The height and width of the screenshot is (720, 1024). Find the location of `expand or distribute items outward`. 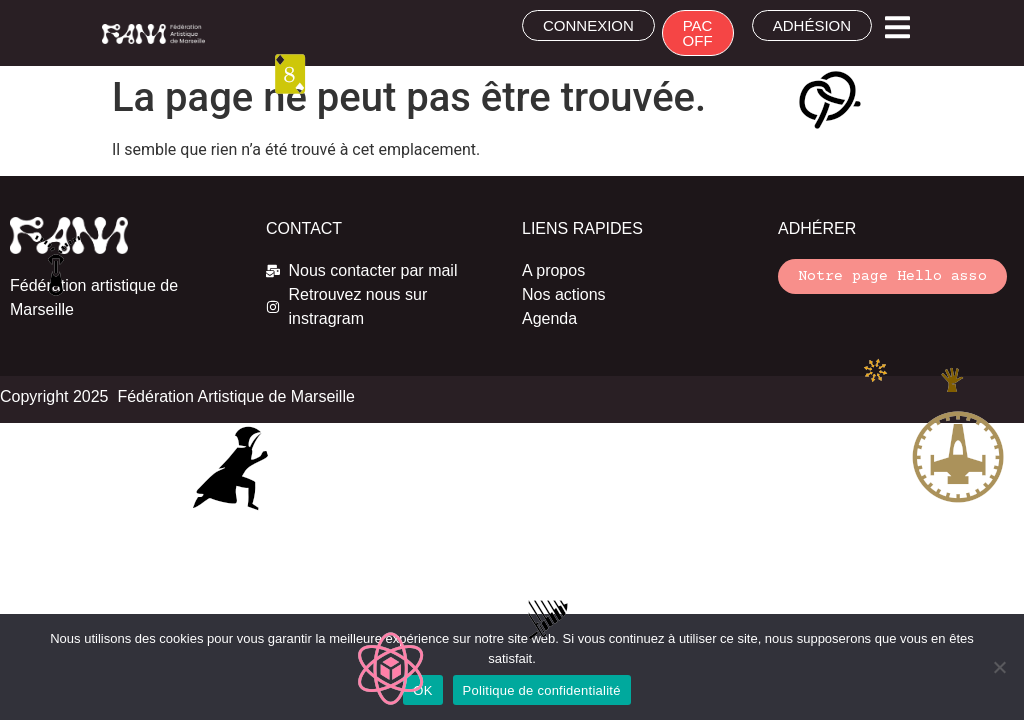

expand or distribute items outward is located at coordinates (875, 370).